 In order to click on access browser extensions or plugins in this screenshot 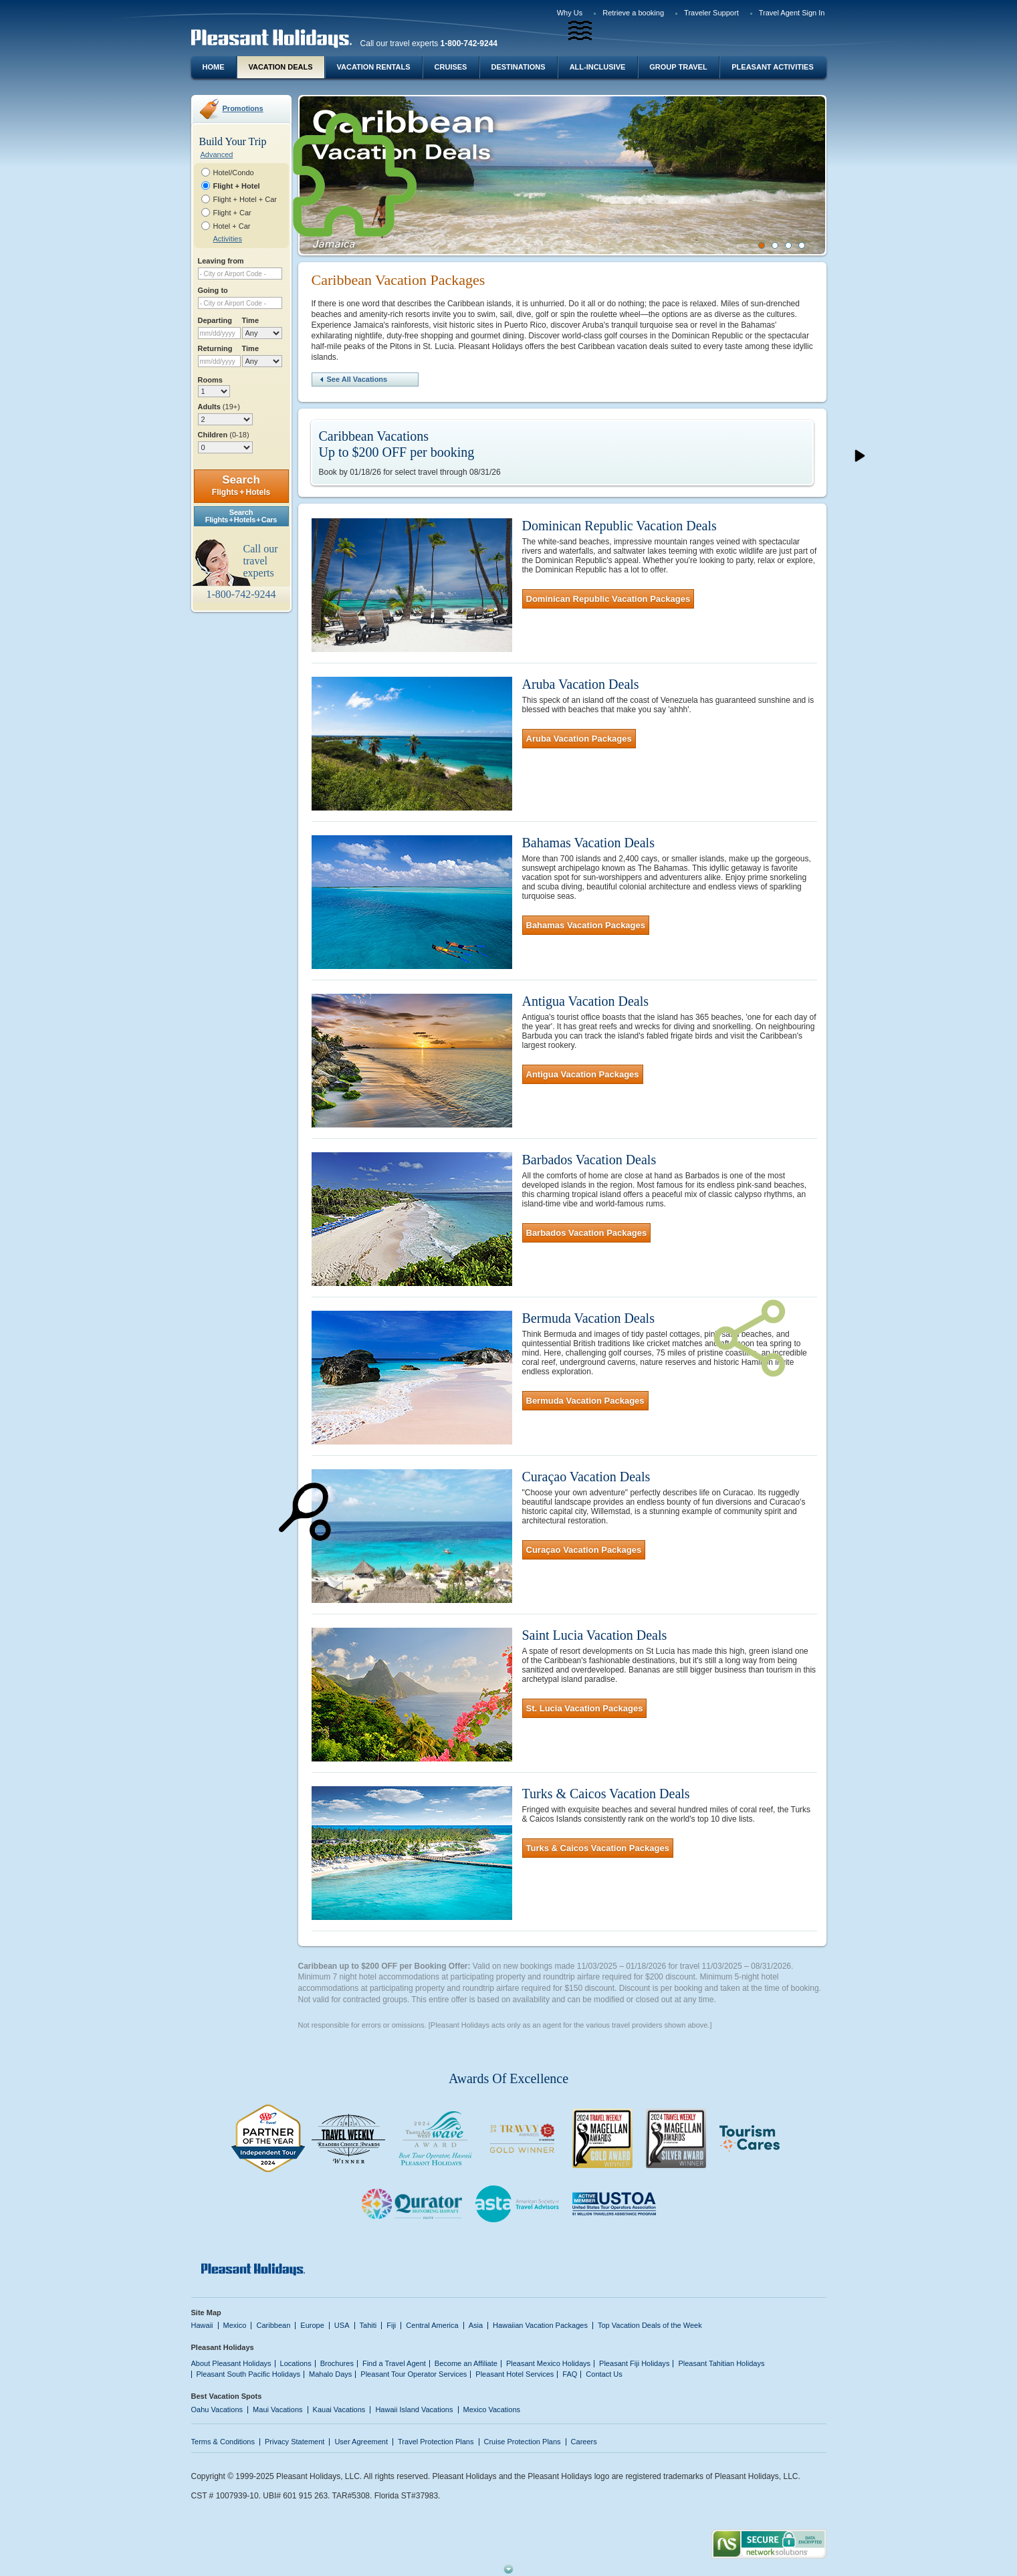, I will do `click(354, 175)`.